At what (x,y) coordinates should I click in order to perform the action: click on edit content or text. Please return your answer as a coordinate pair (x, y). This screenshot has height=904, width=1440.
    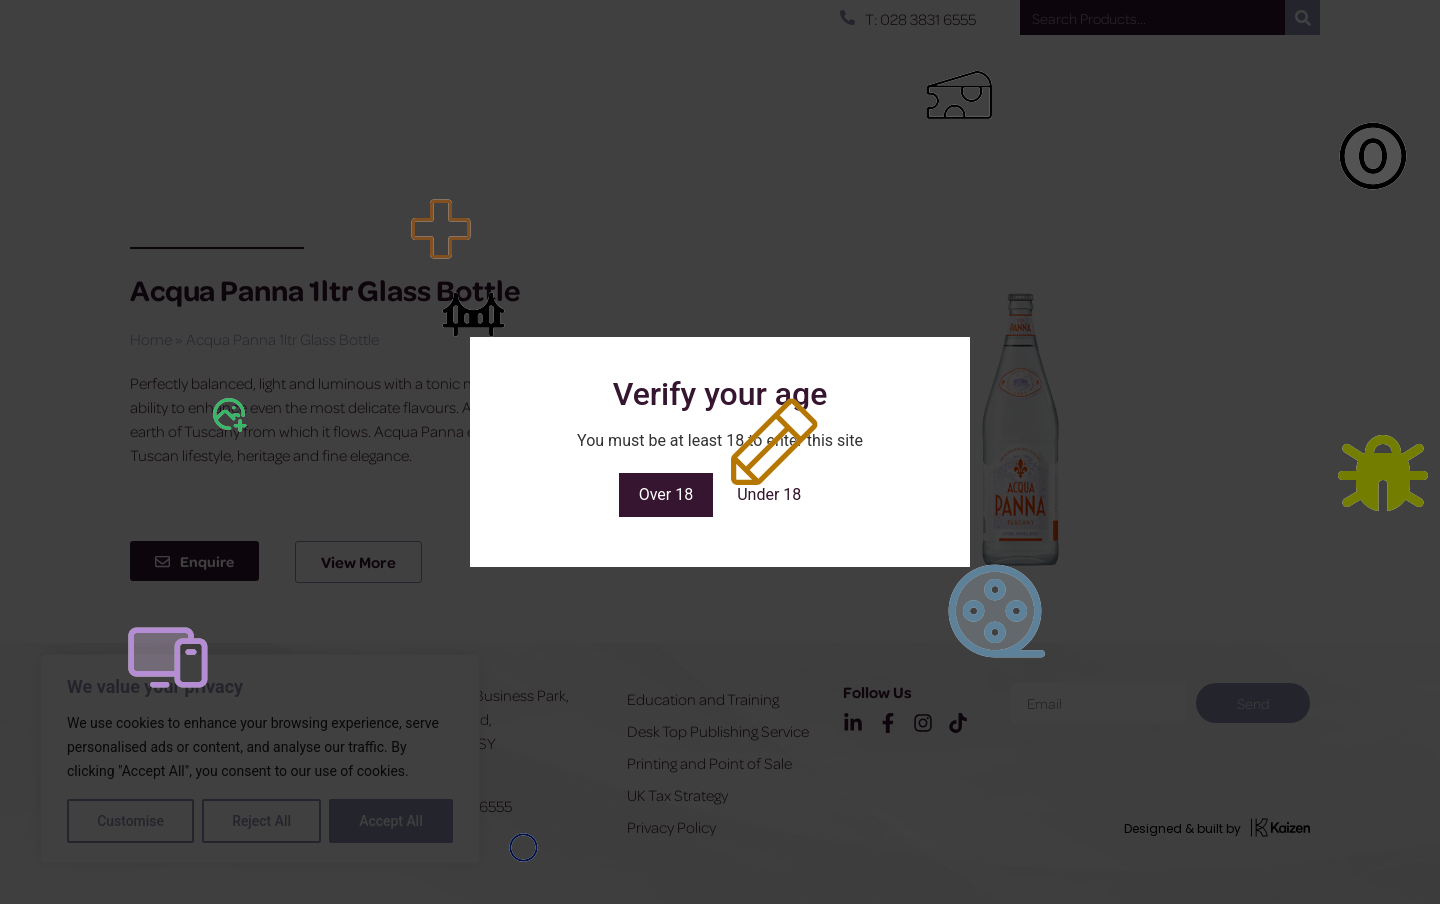
    Looking at the image, I should click on (772, 443).